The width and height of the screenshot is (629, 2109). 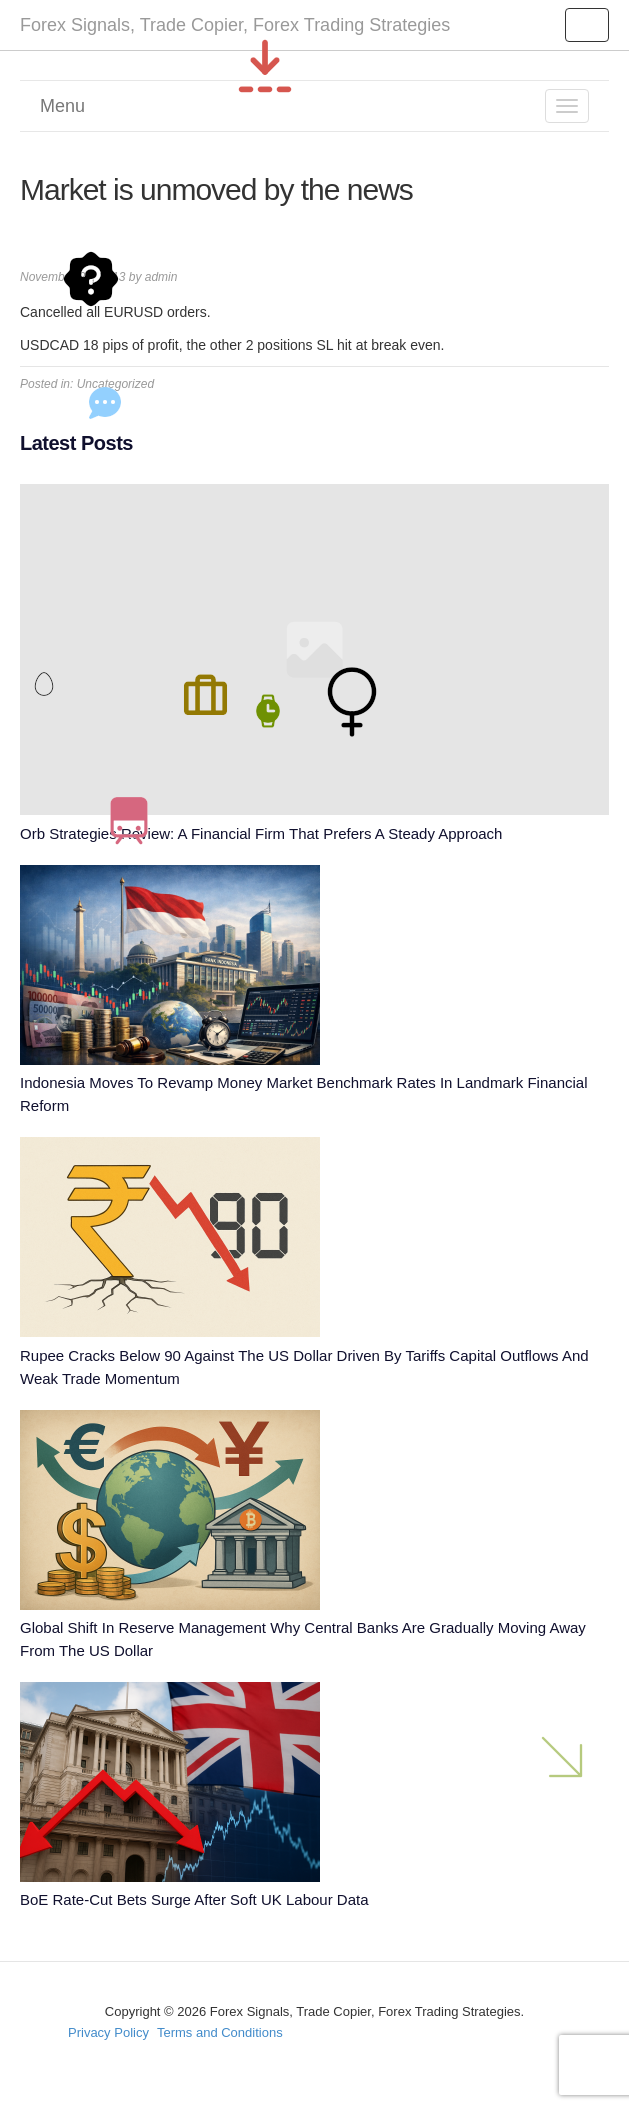 I want to click on download file to a specific location, so click(x=265, y=66).